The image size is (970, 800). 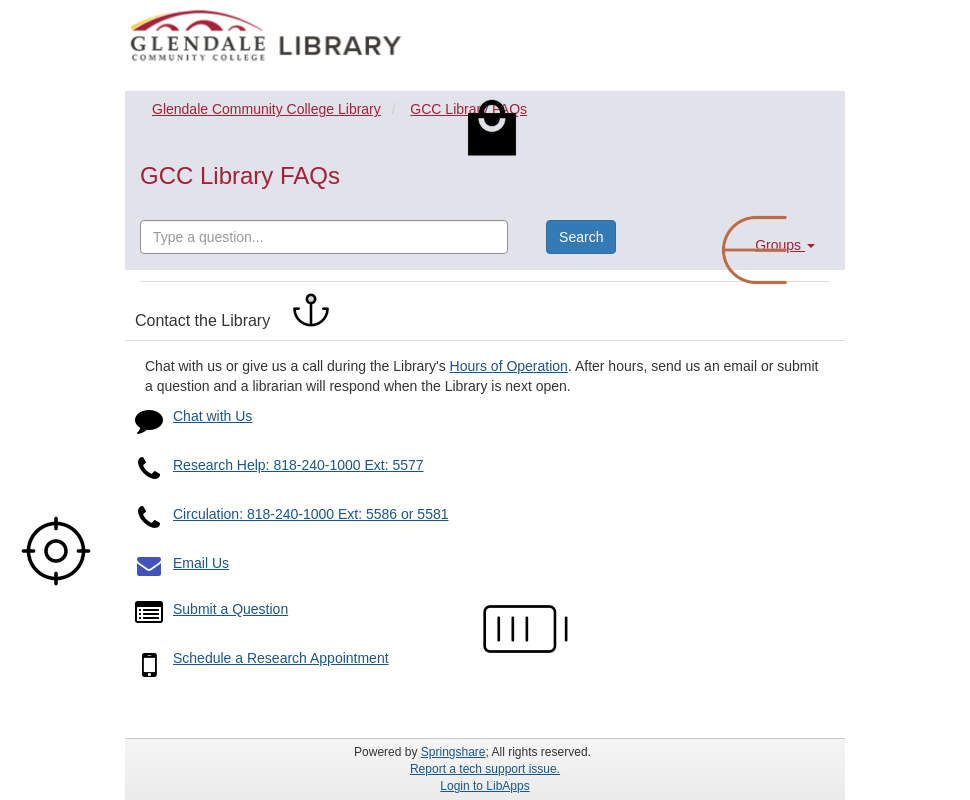 What do you see at coordinates (492, 129) in the screenshot?
I see `open shopping bag or cart` at bounding box center [492, 129].